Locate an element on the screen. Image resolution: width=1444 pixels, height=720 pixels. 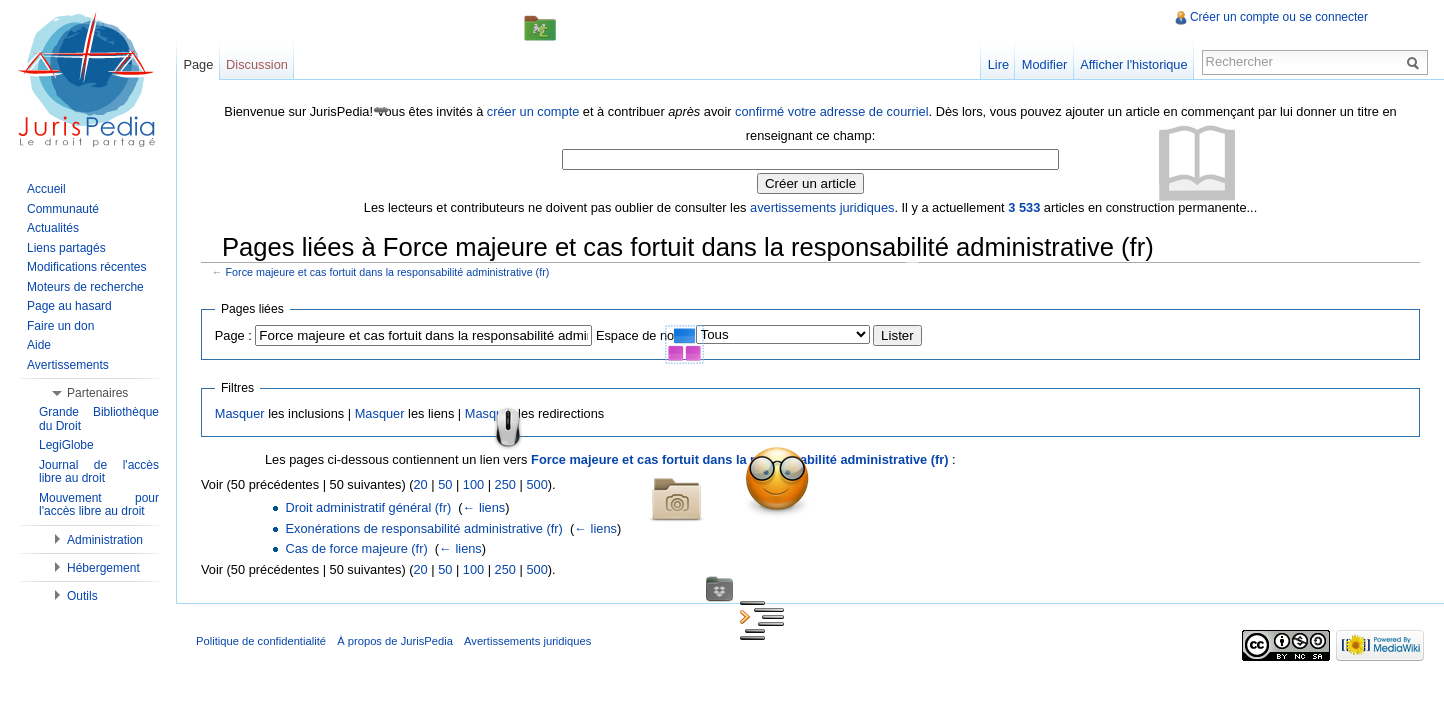
open your dropbox folder is located at coordinates (719, 588).